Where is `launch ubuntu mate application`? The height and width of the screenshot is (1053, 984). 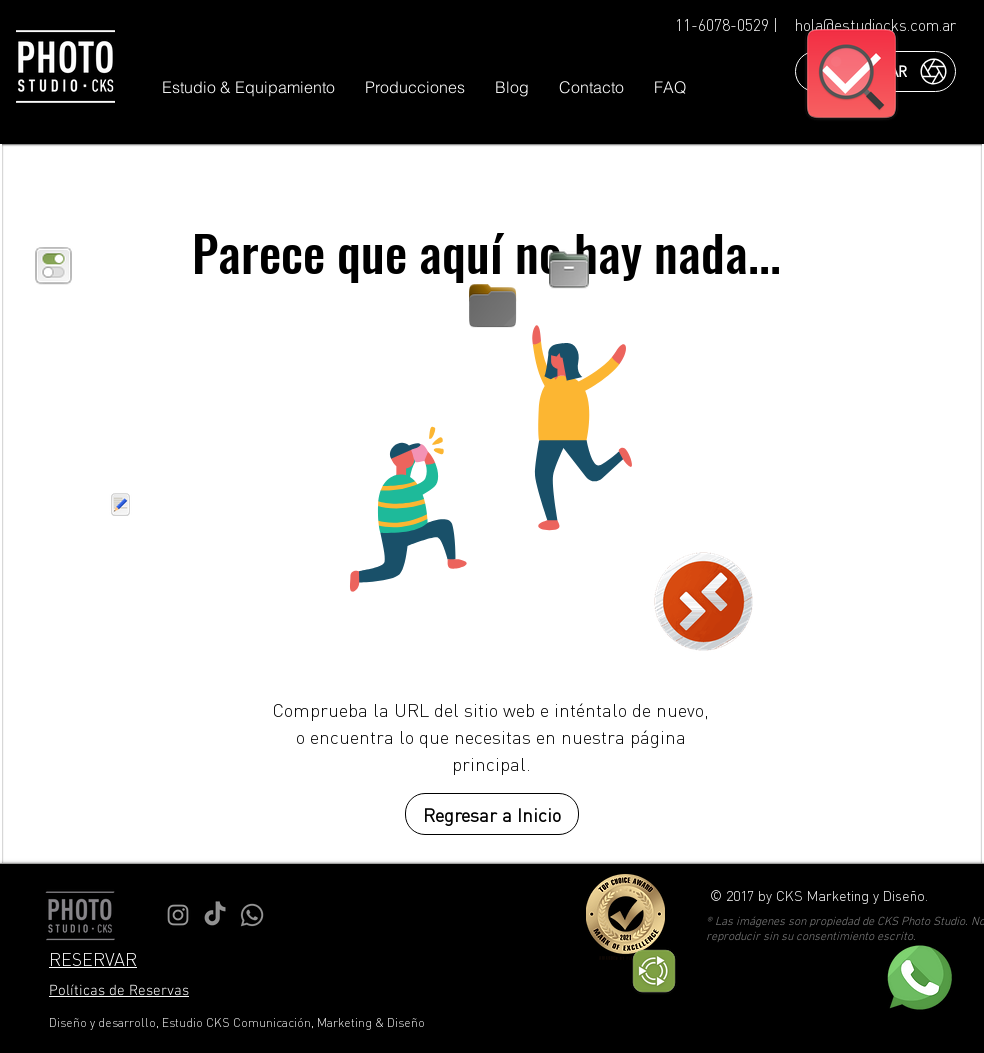 launch ubuntu mate application is located at coordinates (654, 971).